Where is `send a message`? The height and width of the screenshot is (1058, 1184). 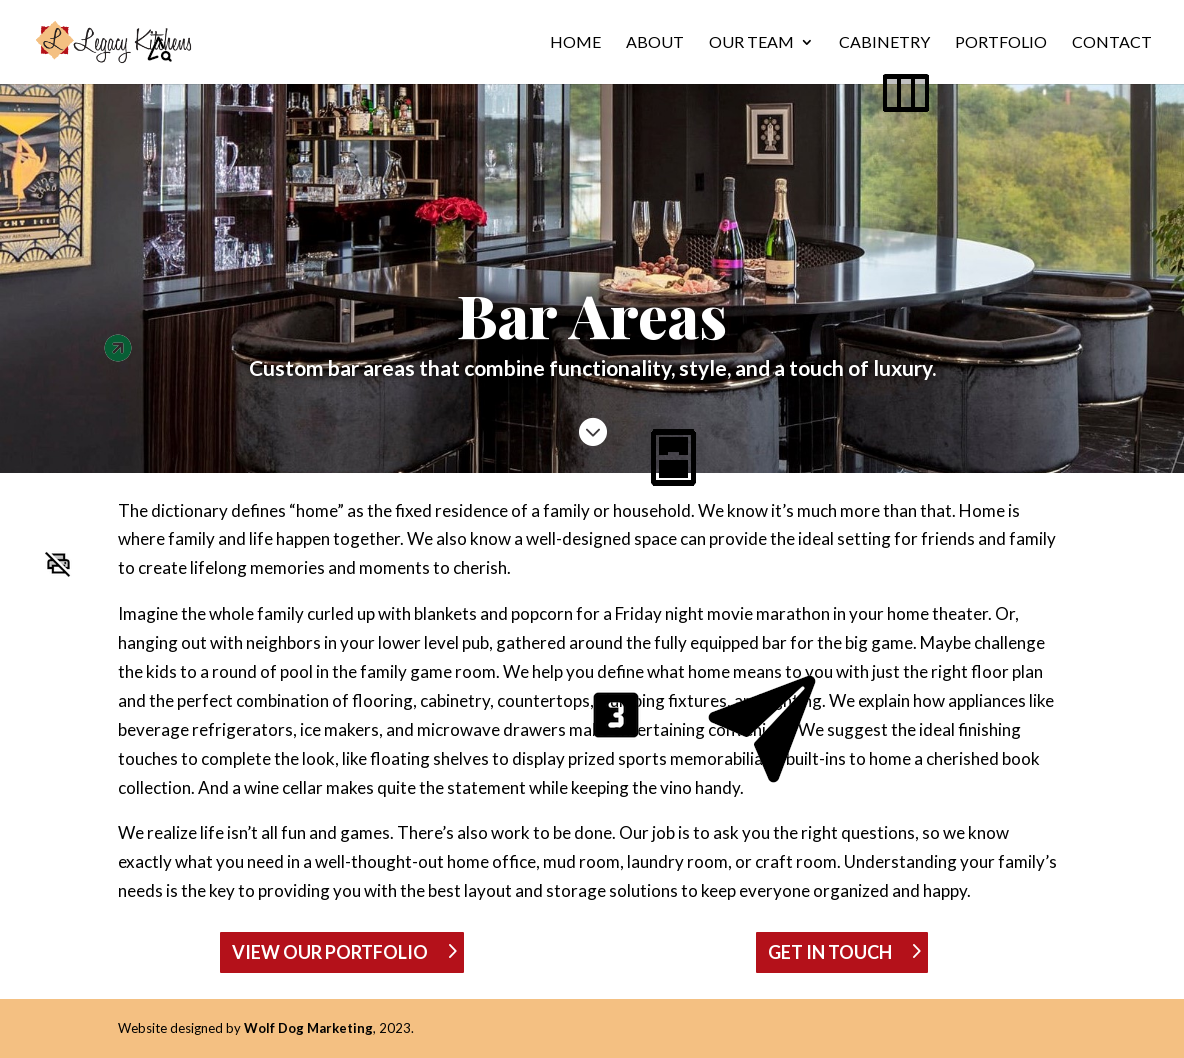 send a message is located at coordinates (762, 729).